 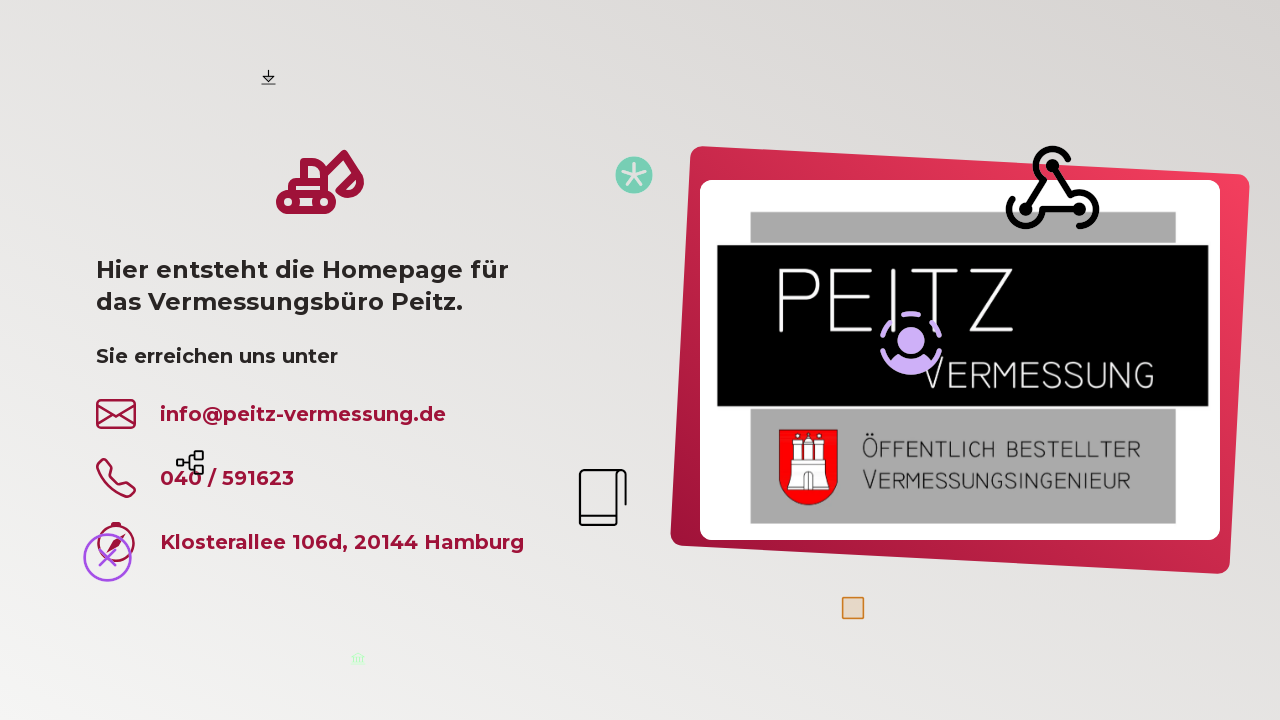 I want to click on incomplete or pending user profile, so click(x=911, y=343).